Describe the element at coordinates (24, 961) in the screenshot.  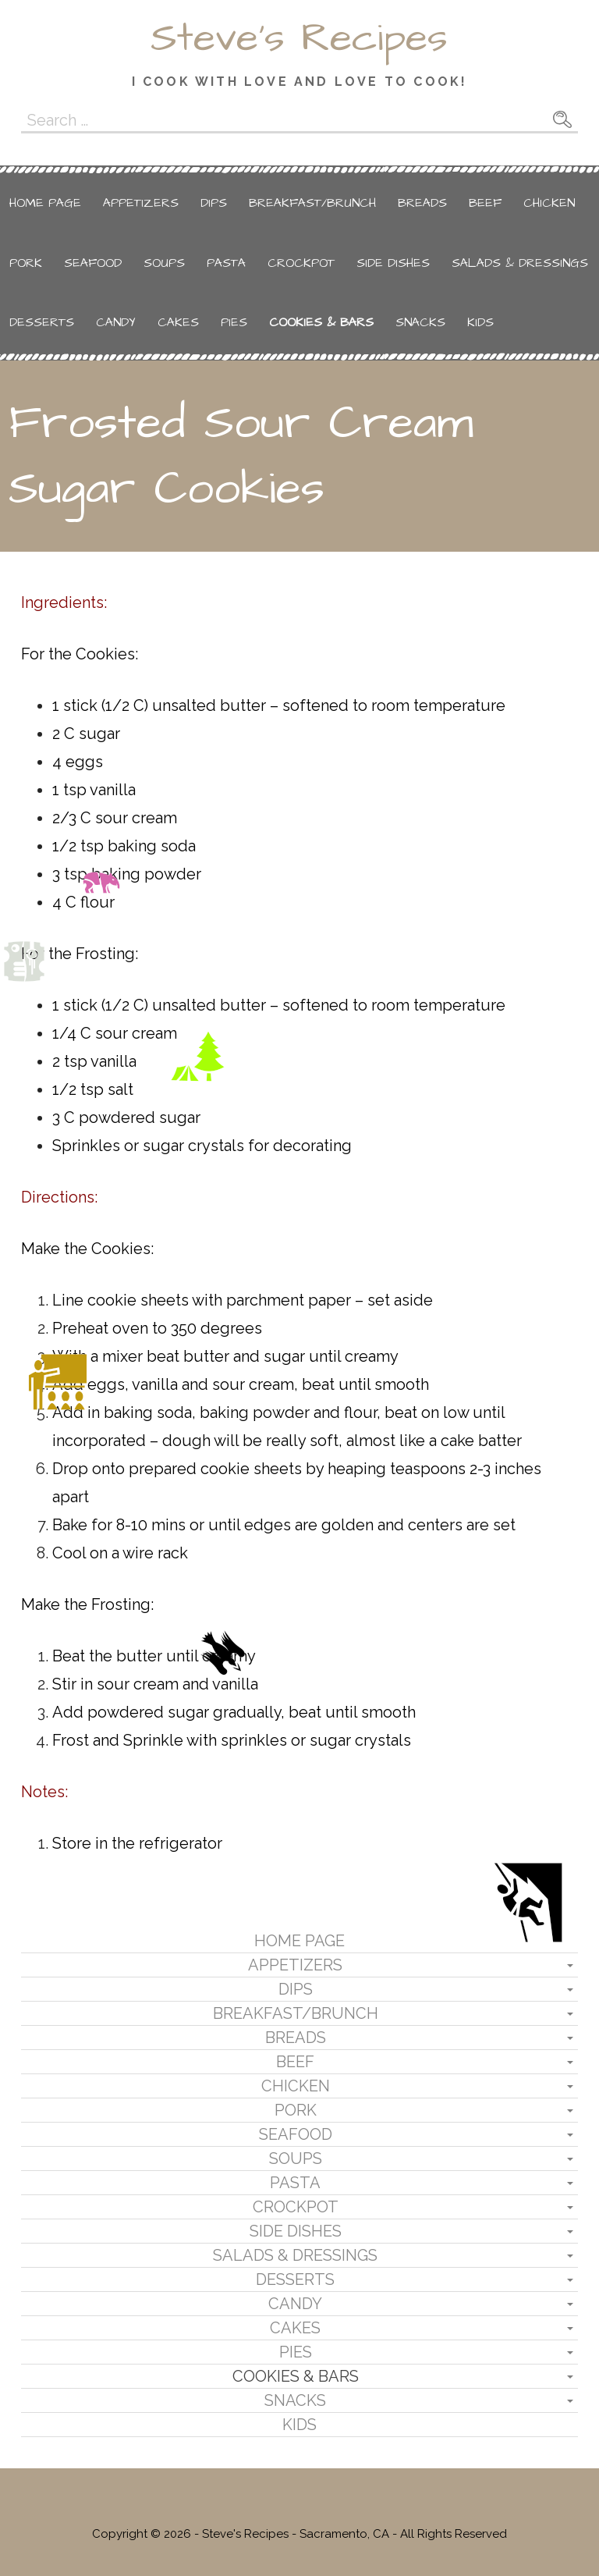
I see `represents a puzzle or matching game mechanic` at that location.